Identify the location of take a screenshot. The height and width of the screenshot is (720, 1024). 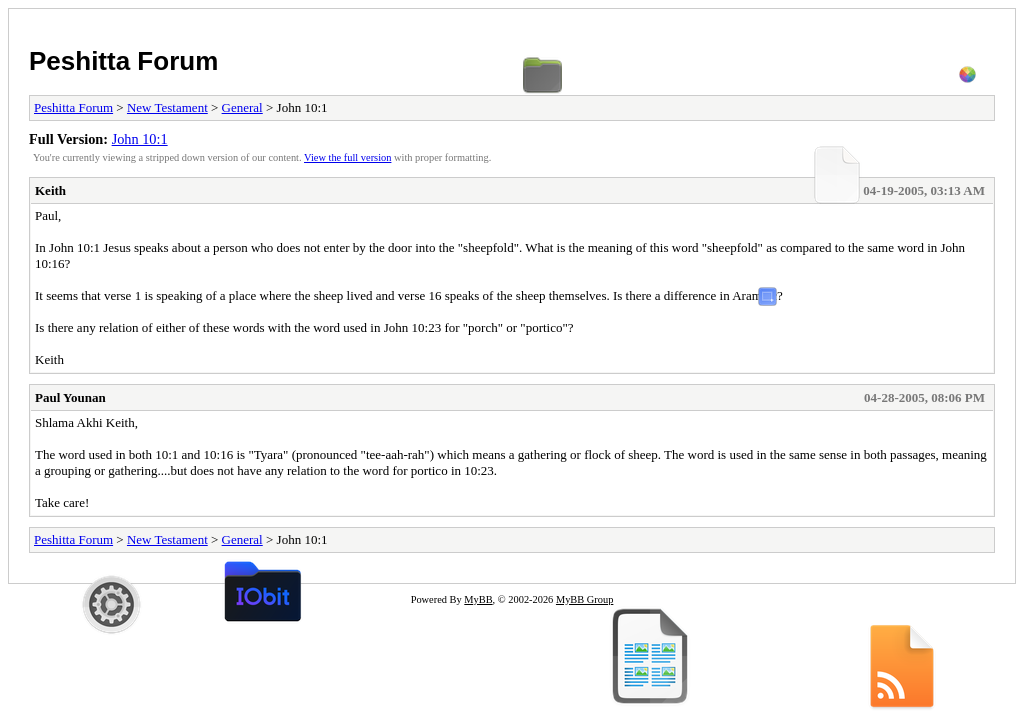
(767, 296).